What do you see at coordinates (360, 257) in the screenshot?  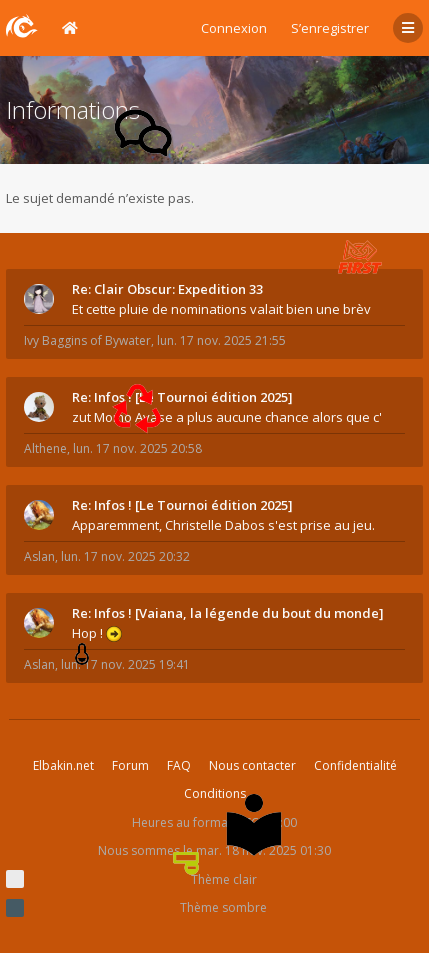 I see `FIRST Robotics competition logo` at bounding box center [360, 257].